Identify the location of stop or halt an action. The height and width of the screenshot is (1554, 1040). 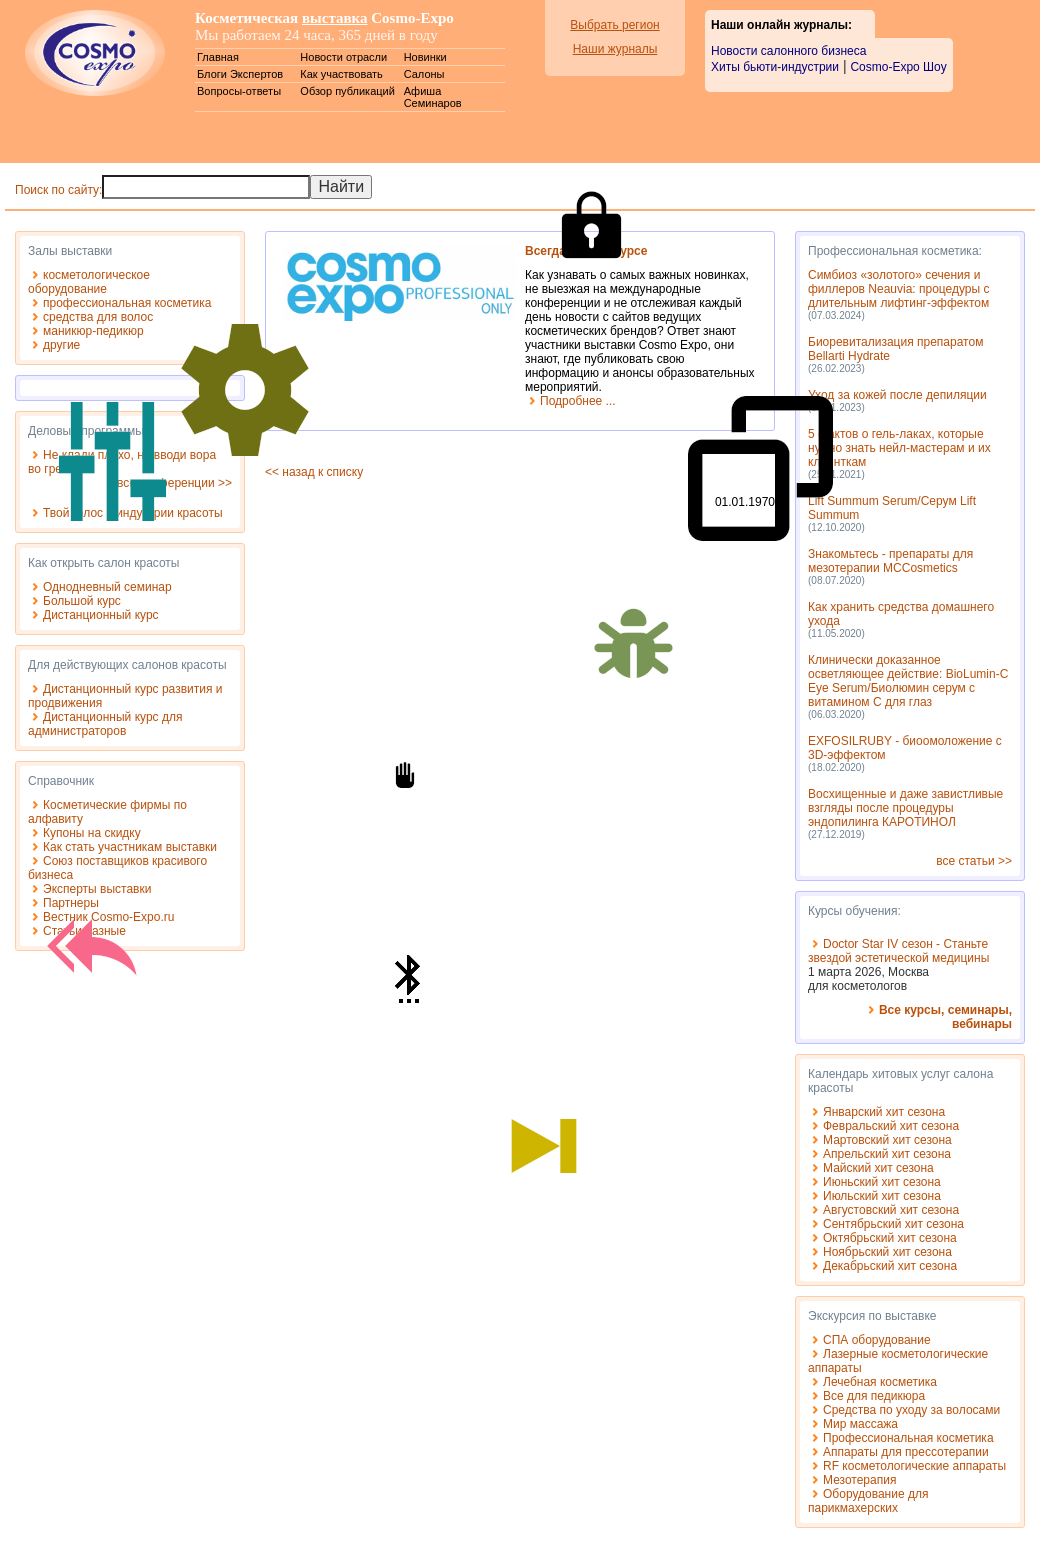
(405, 775).